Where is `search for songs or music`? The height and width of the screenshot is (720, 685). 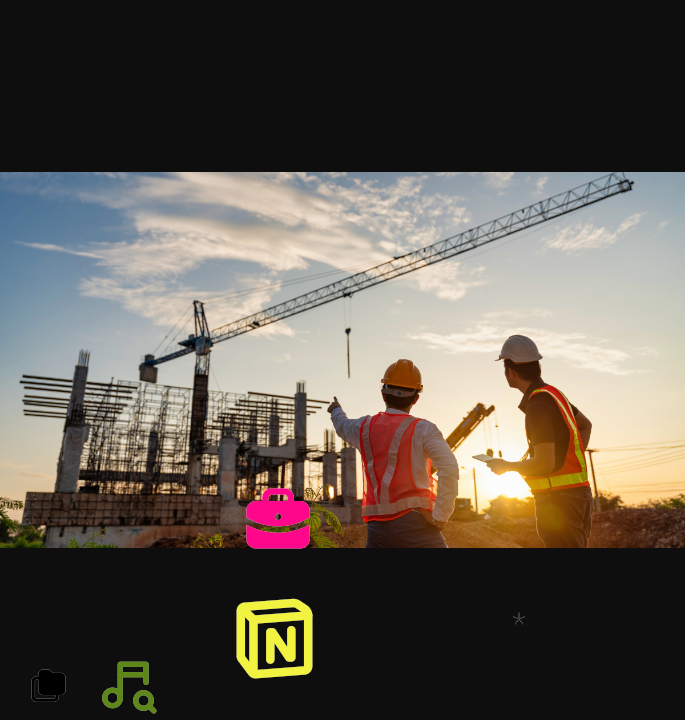 search for songs or music is located at coordinates (128, 685).